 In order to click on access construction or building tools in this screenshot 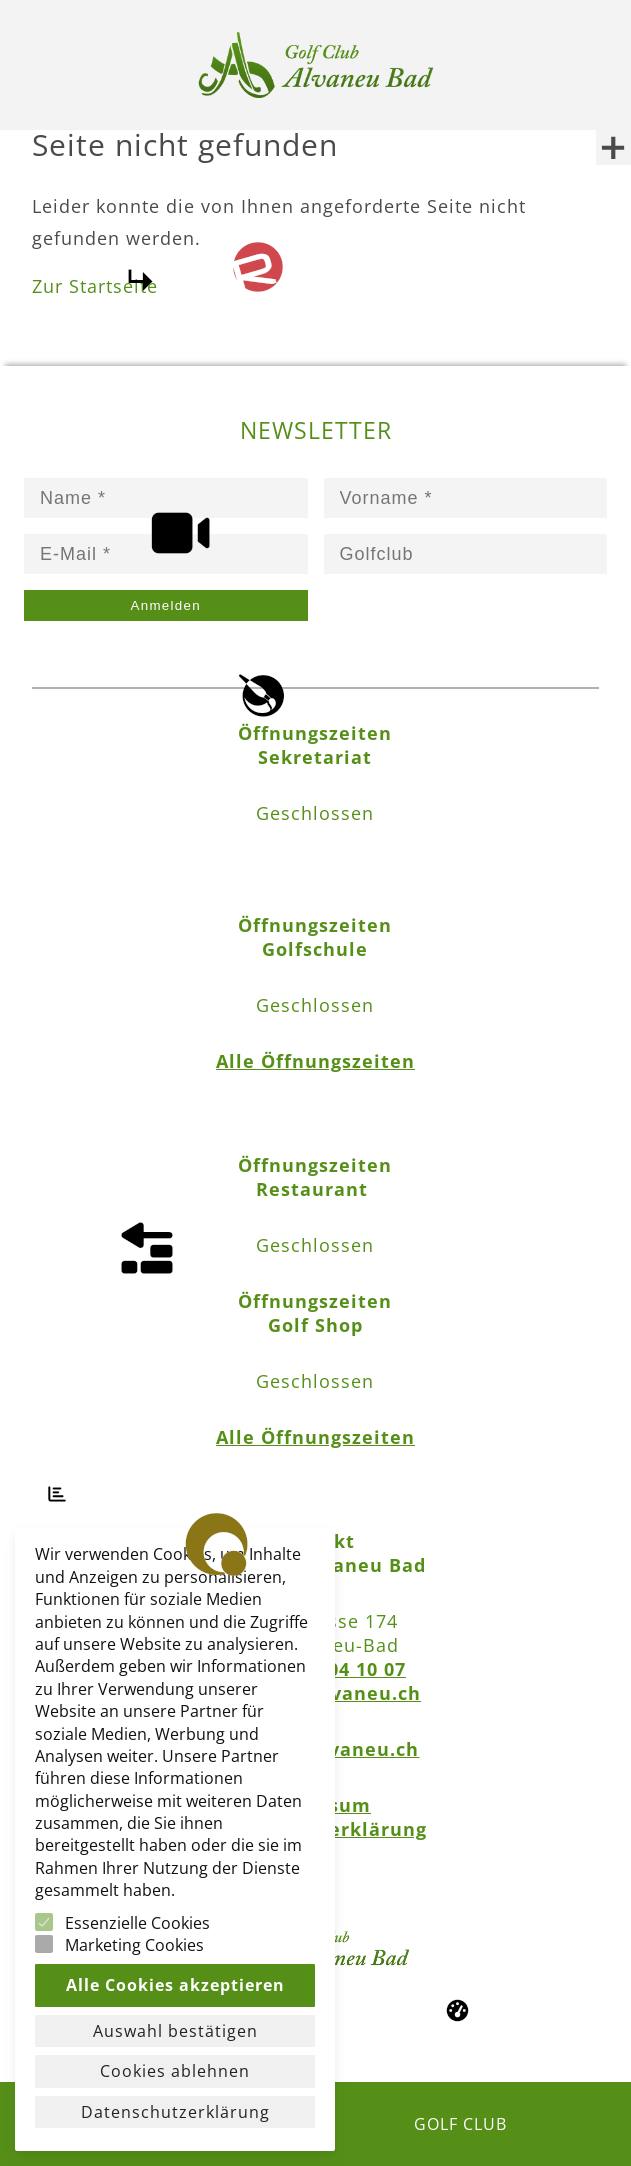, I will do `click(147, 1248)`.